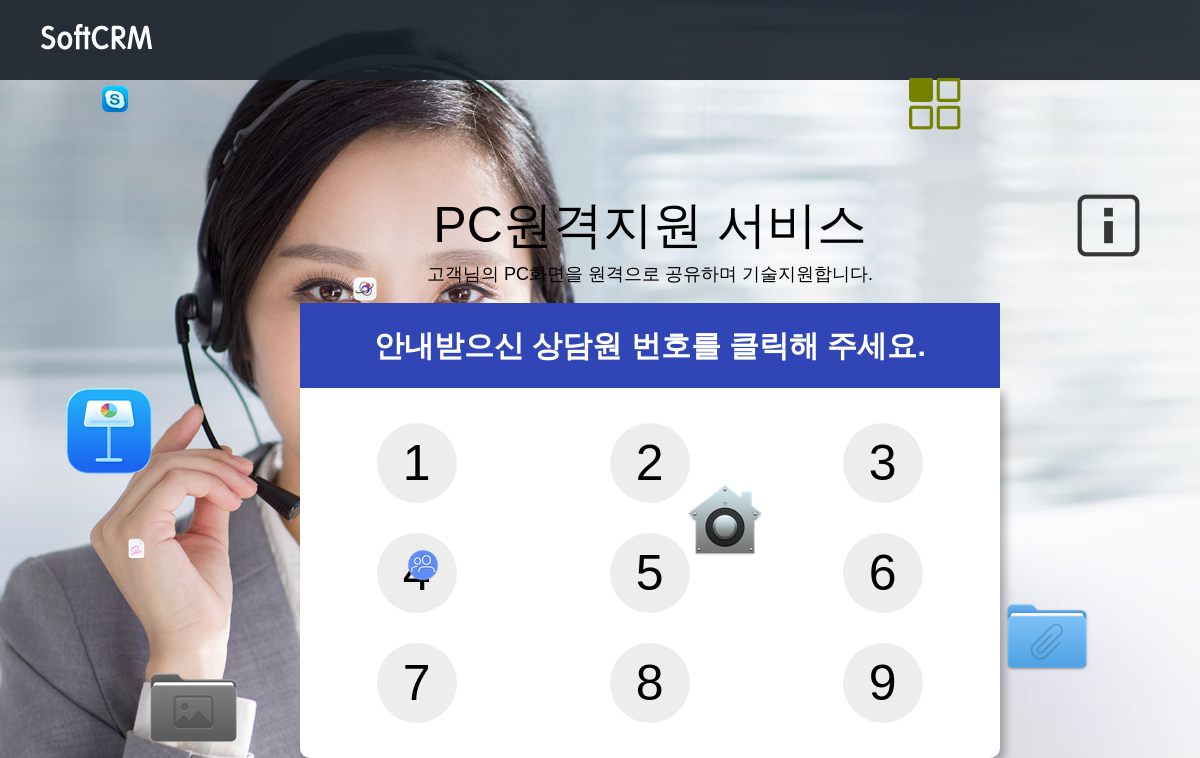 This screenshot has width=1200, height=758. Describe the element at coordinates (136, 548) in the screenshot. I see `scss/sass stylesheet file` at that location.